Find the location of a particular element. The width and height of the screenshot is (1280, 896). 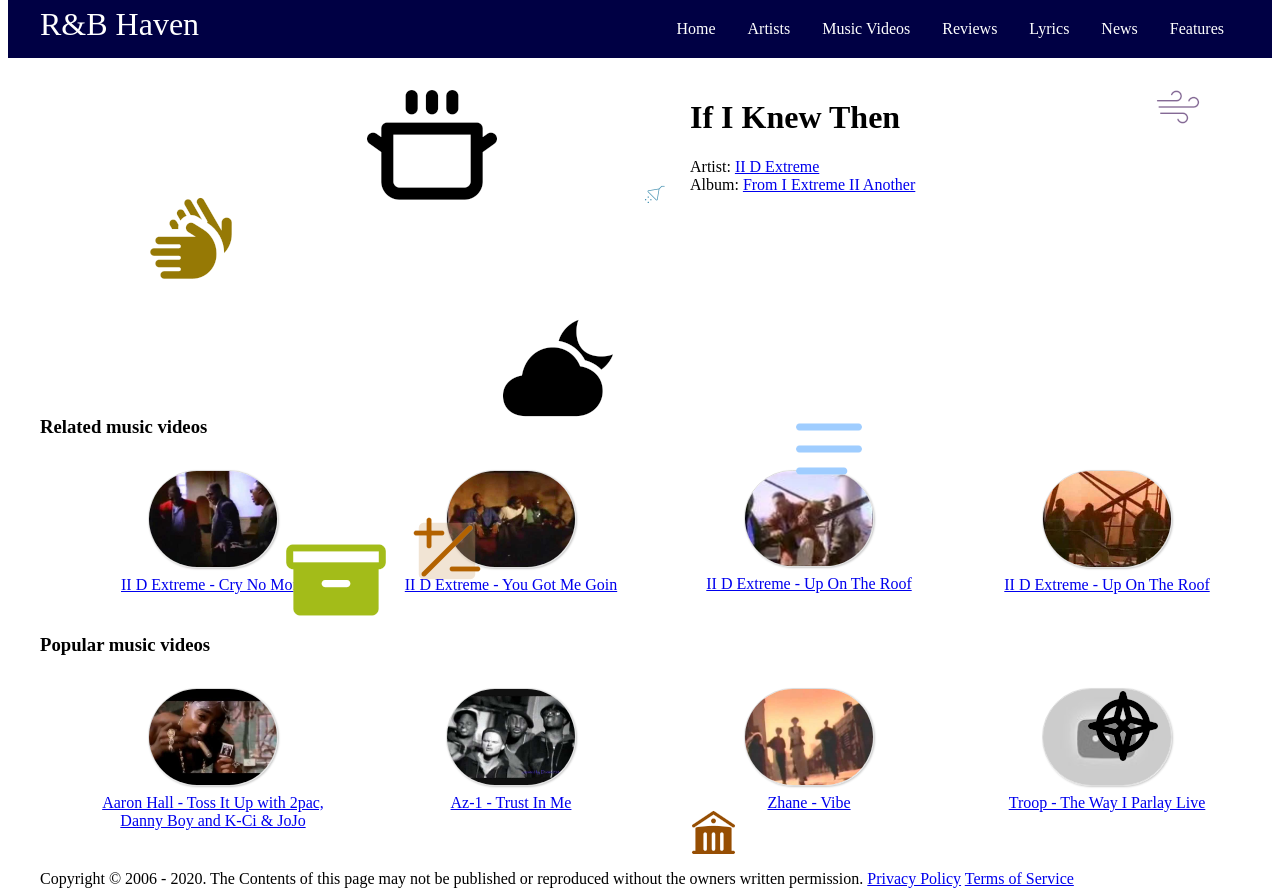

indicates current wind conditions is located at coordinates (1178, 107).